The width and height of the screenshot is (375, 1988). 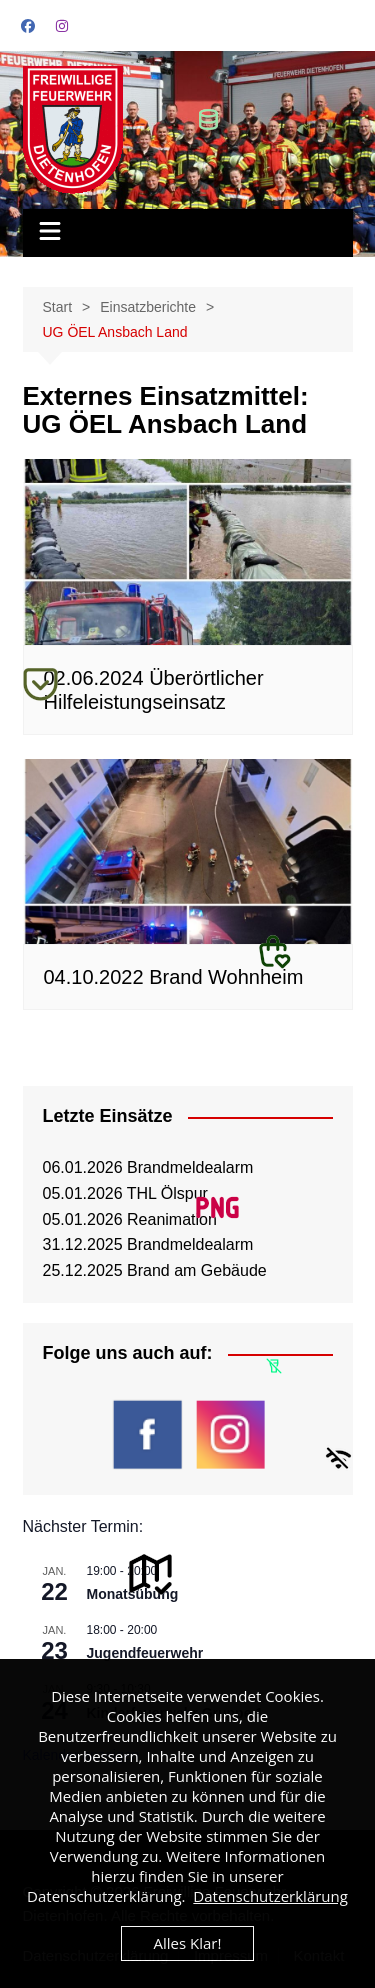 I want to click on no alcohol allowed, so click(x=274, y=1366).